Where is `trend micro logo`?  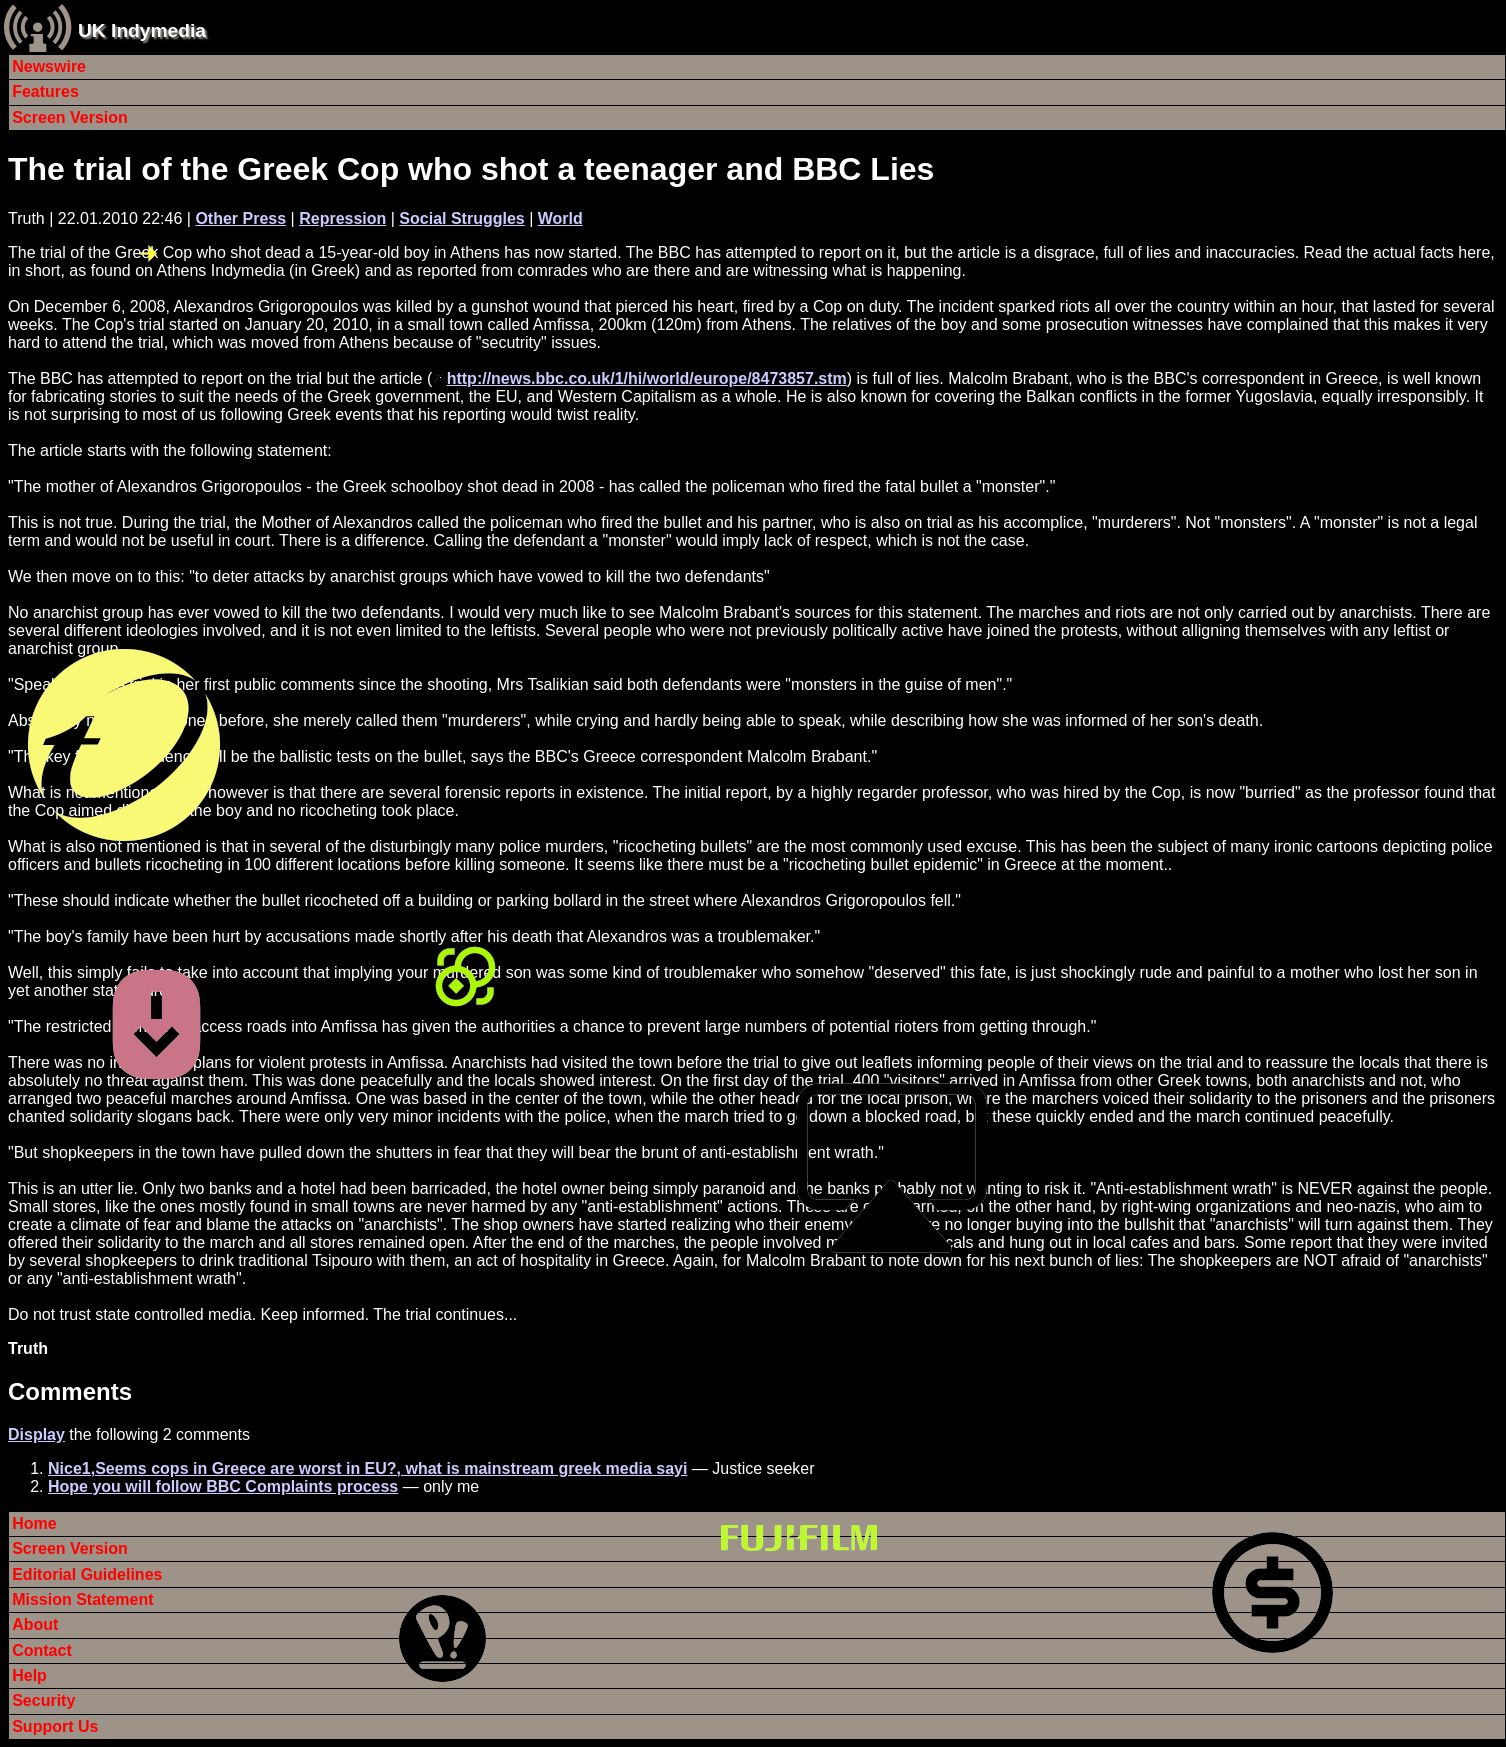 trend micro logo is located at coordinates (124, 745).